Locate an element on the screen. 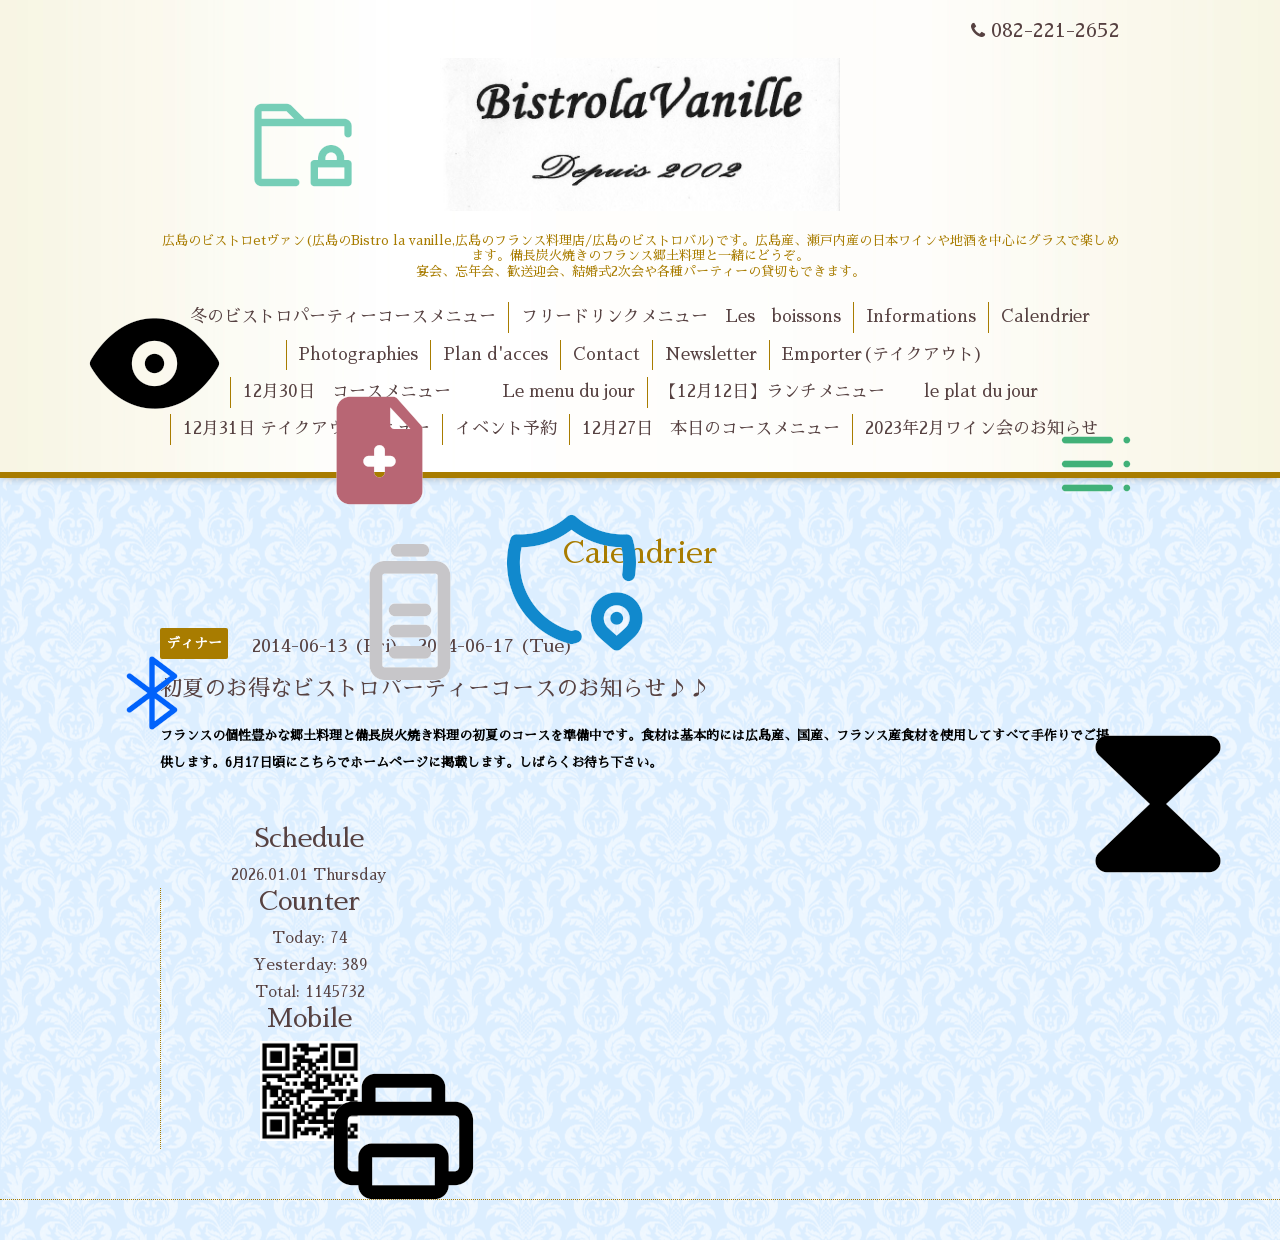 The width and height of the screenshot is (1280, 1240). indicates high battery level is located at coordinates (410, 612).